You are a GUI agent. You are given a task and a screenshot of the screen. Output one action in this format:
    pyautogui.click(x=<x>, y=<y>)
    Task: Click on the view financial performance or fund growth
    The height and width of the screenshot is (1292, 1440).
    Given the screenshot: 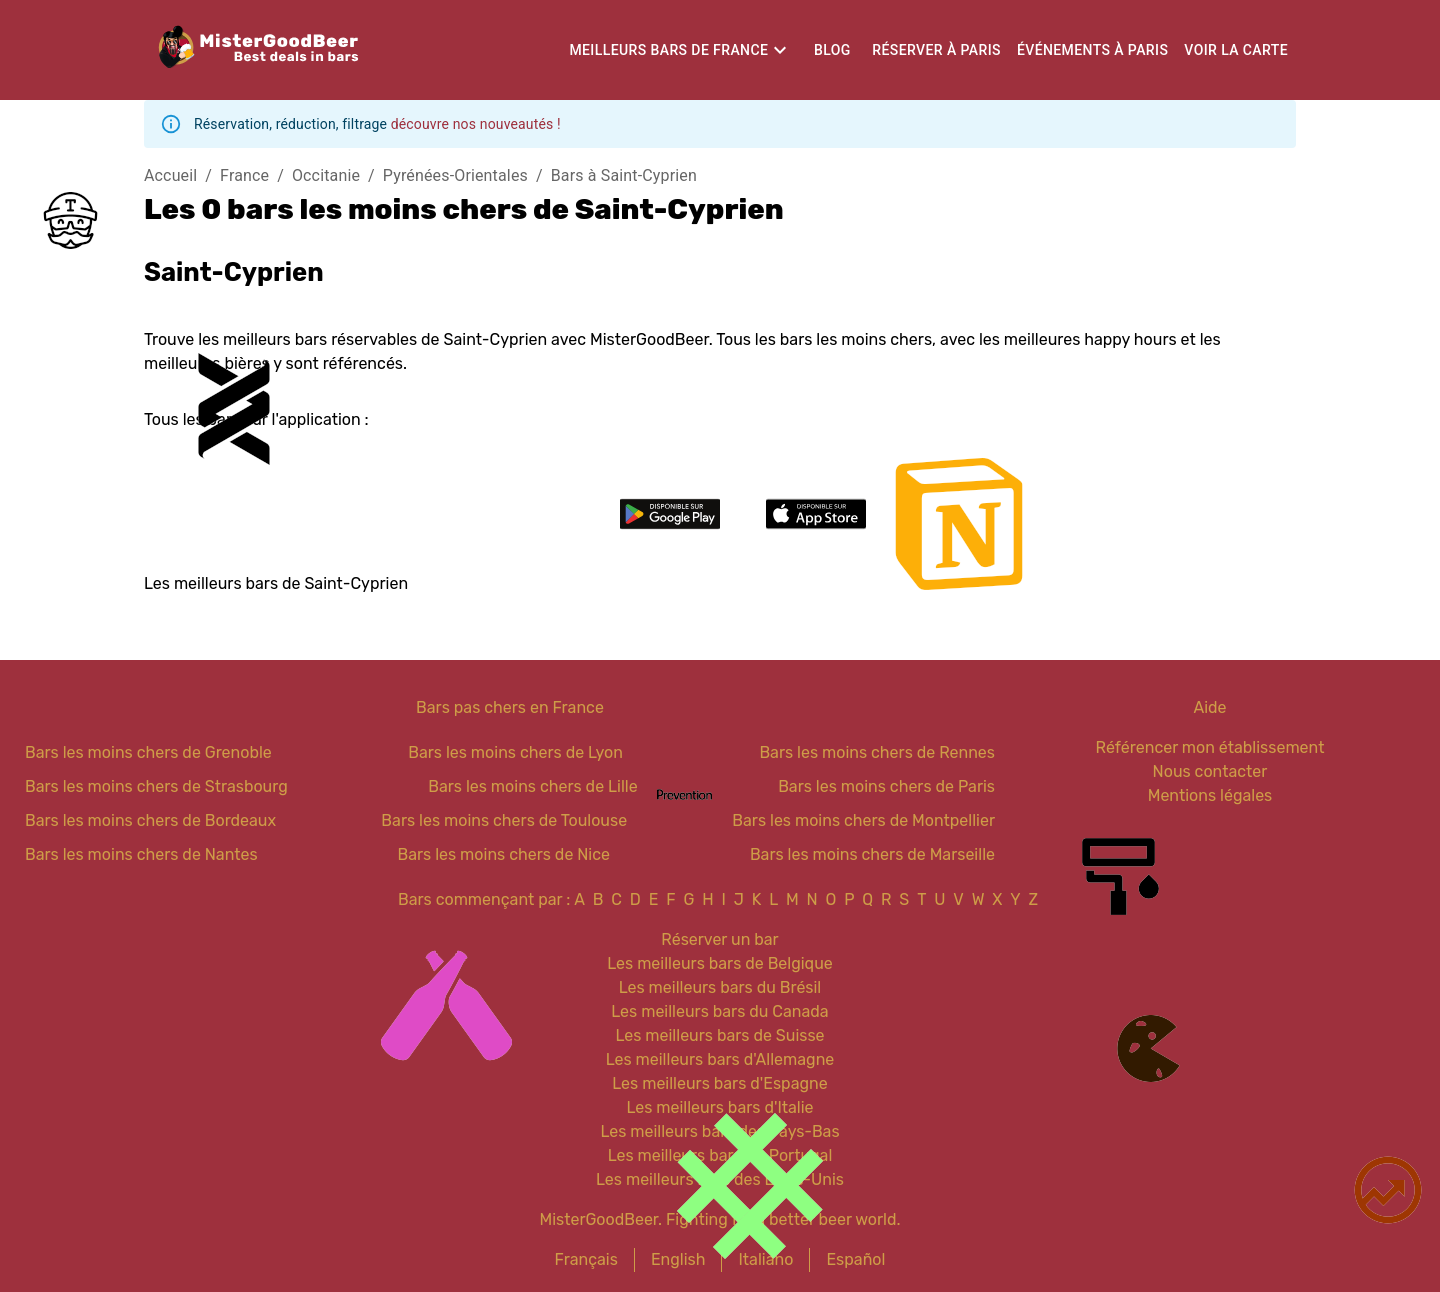 What is the action you would take?
    pyautogui.click(x=1388, y=1190)
    